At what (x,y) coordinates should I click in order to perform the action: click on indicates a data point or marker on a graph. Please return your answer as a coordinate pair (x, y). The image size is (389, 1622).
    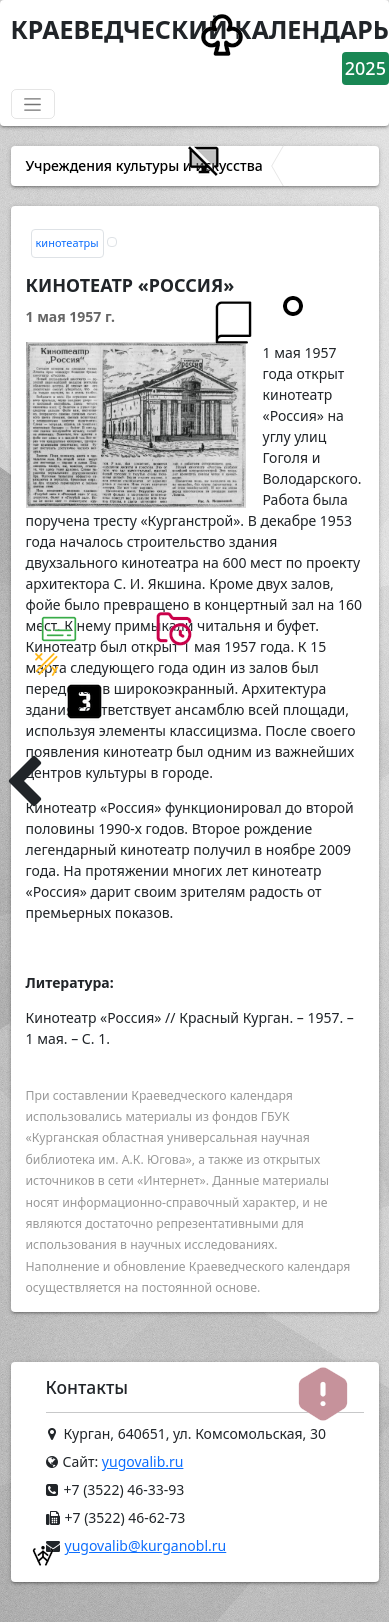
    Looking at the image, I should click on (293, 306).